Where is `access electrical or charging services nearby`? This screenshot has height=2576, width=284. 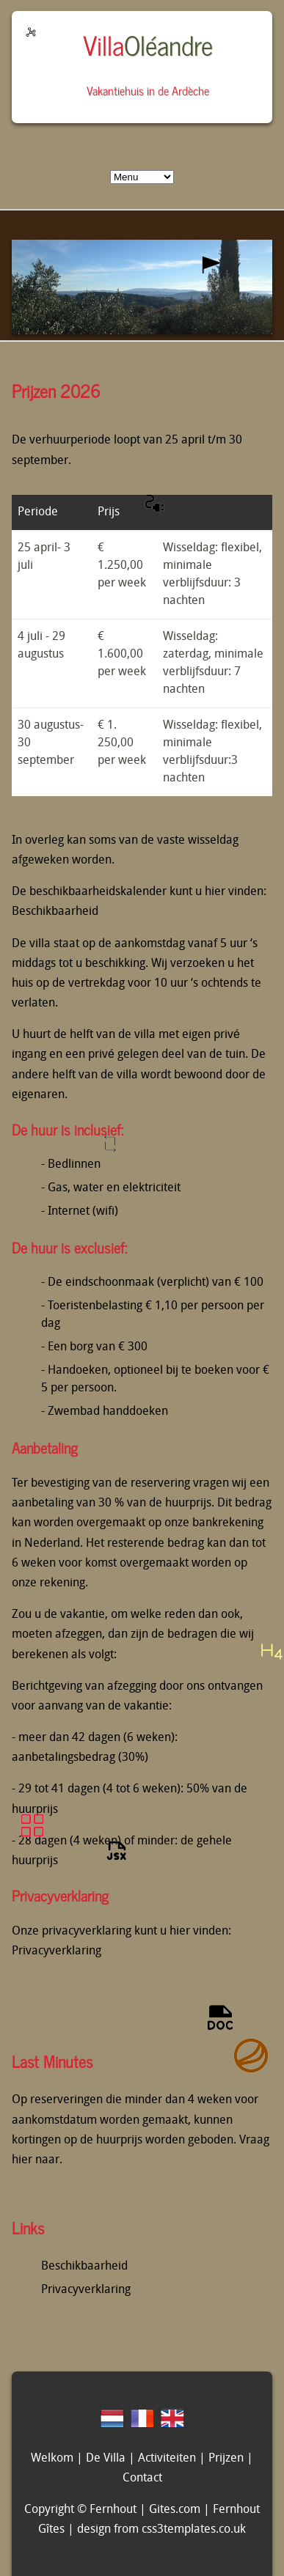
access electrical or charging services nearby is located at coordinates (154, 503).